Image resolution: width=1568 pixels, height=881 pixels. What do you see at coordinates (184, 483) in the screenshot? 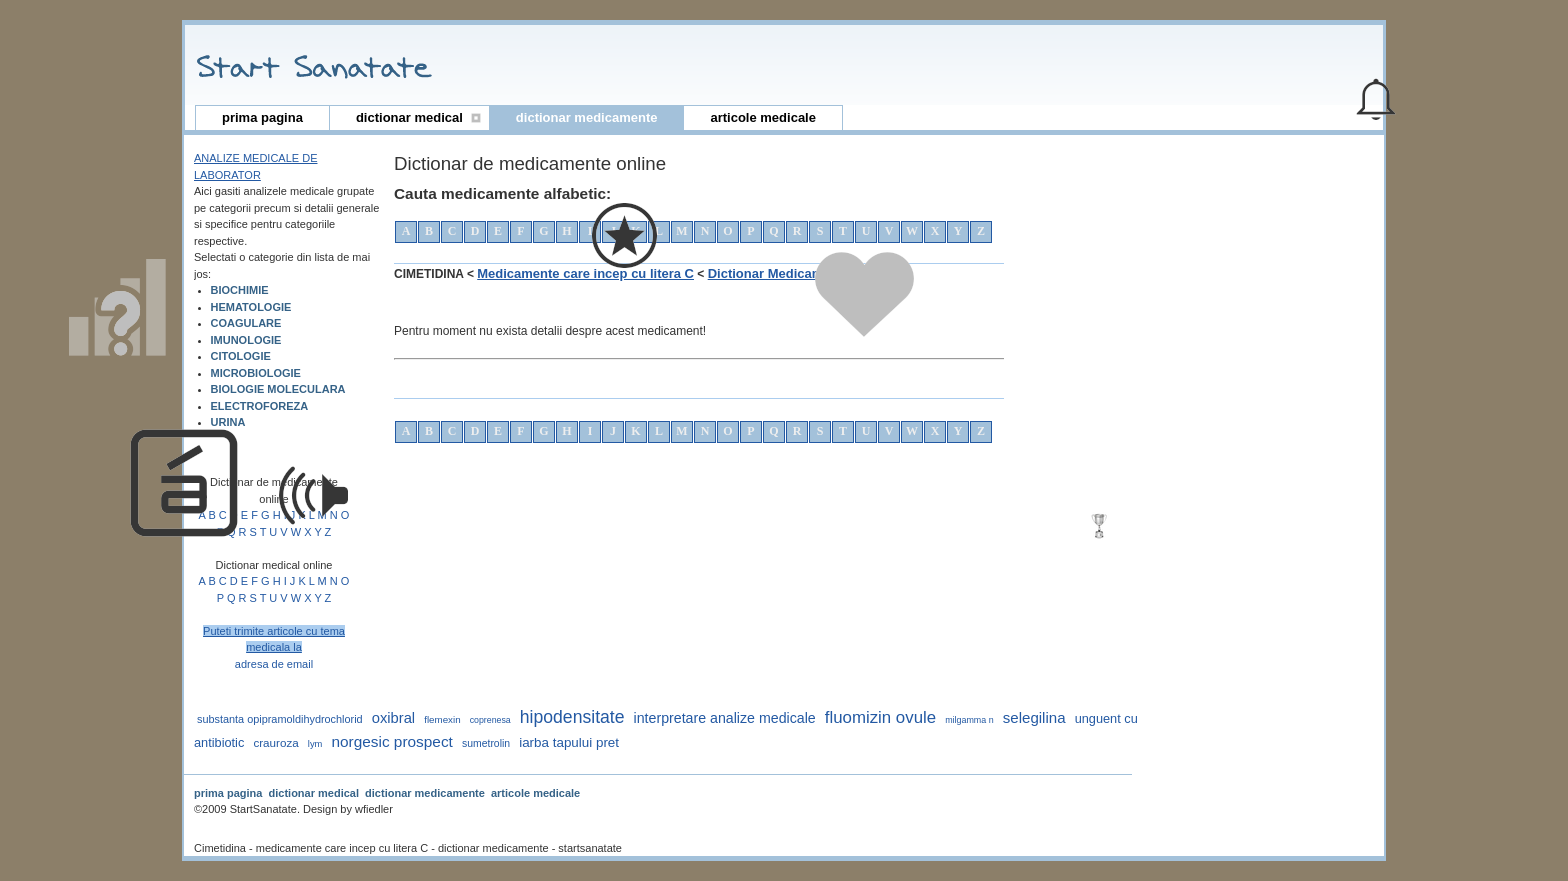
I see `open character map to insert special symbols` at bounding box center [184, 483].